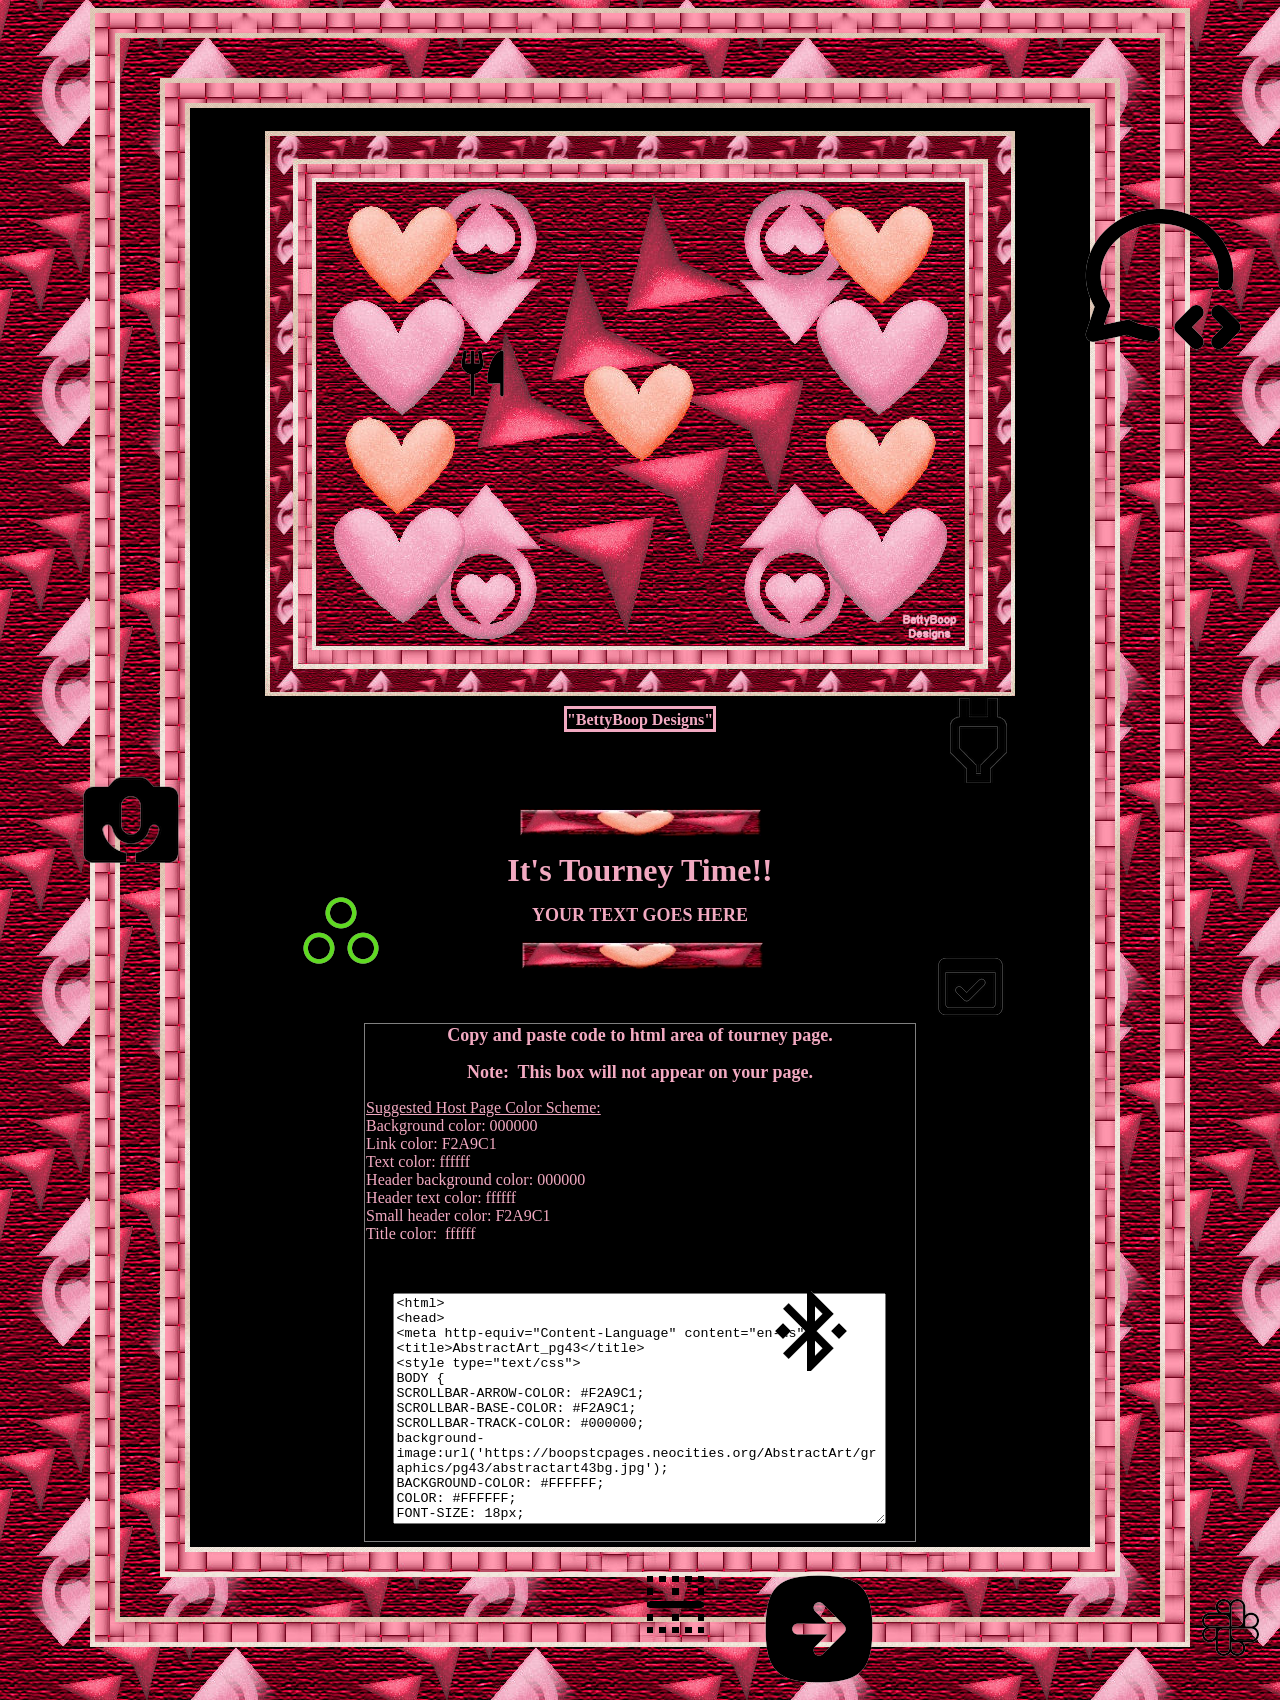  What do you see at coordinates (341, 932) in the screenshot?
I see `group or cluster related items` at bounding box center [341, 932].